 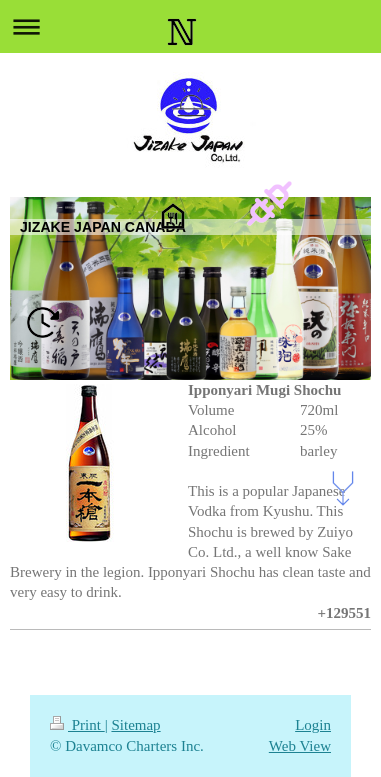 I want to click on merge branches or items together, so click(x=343, y=487).